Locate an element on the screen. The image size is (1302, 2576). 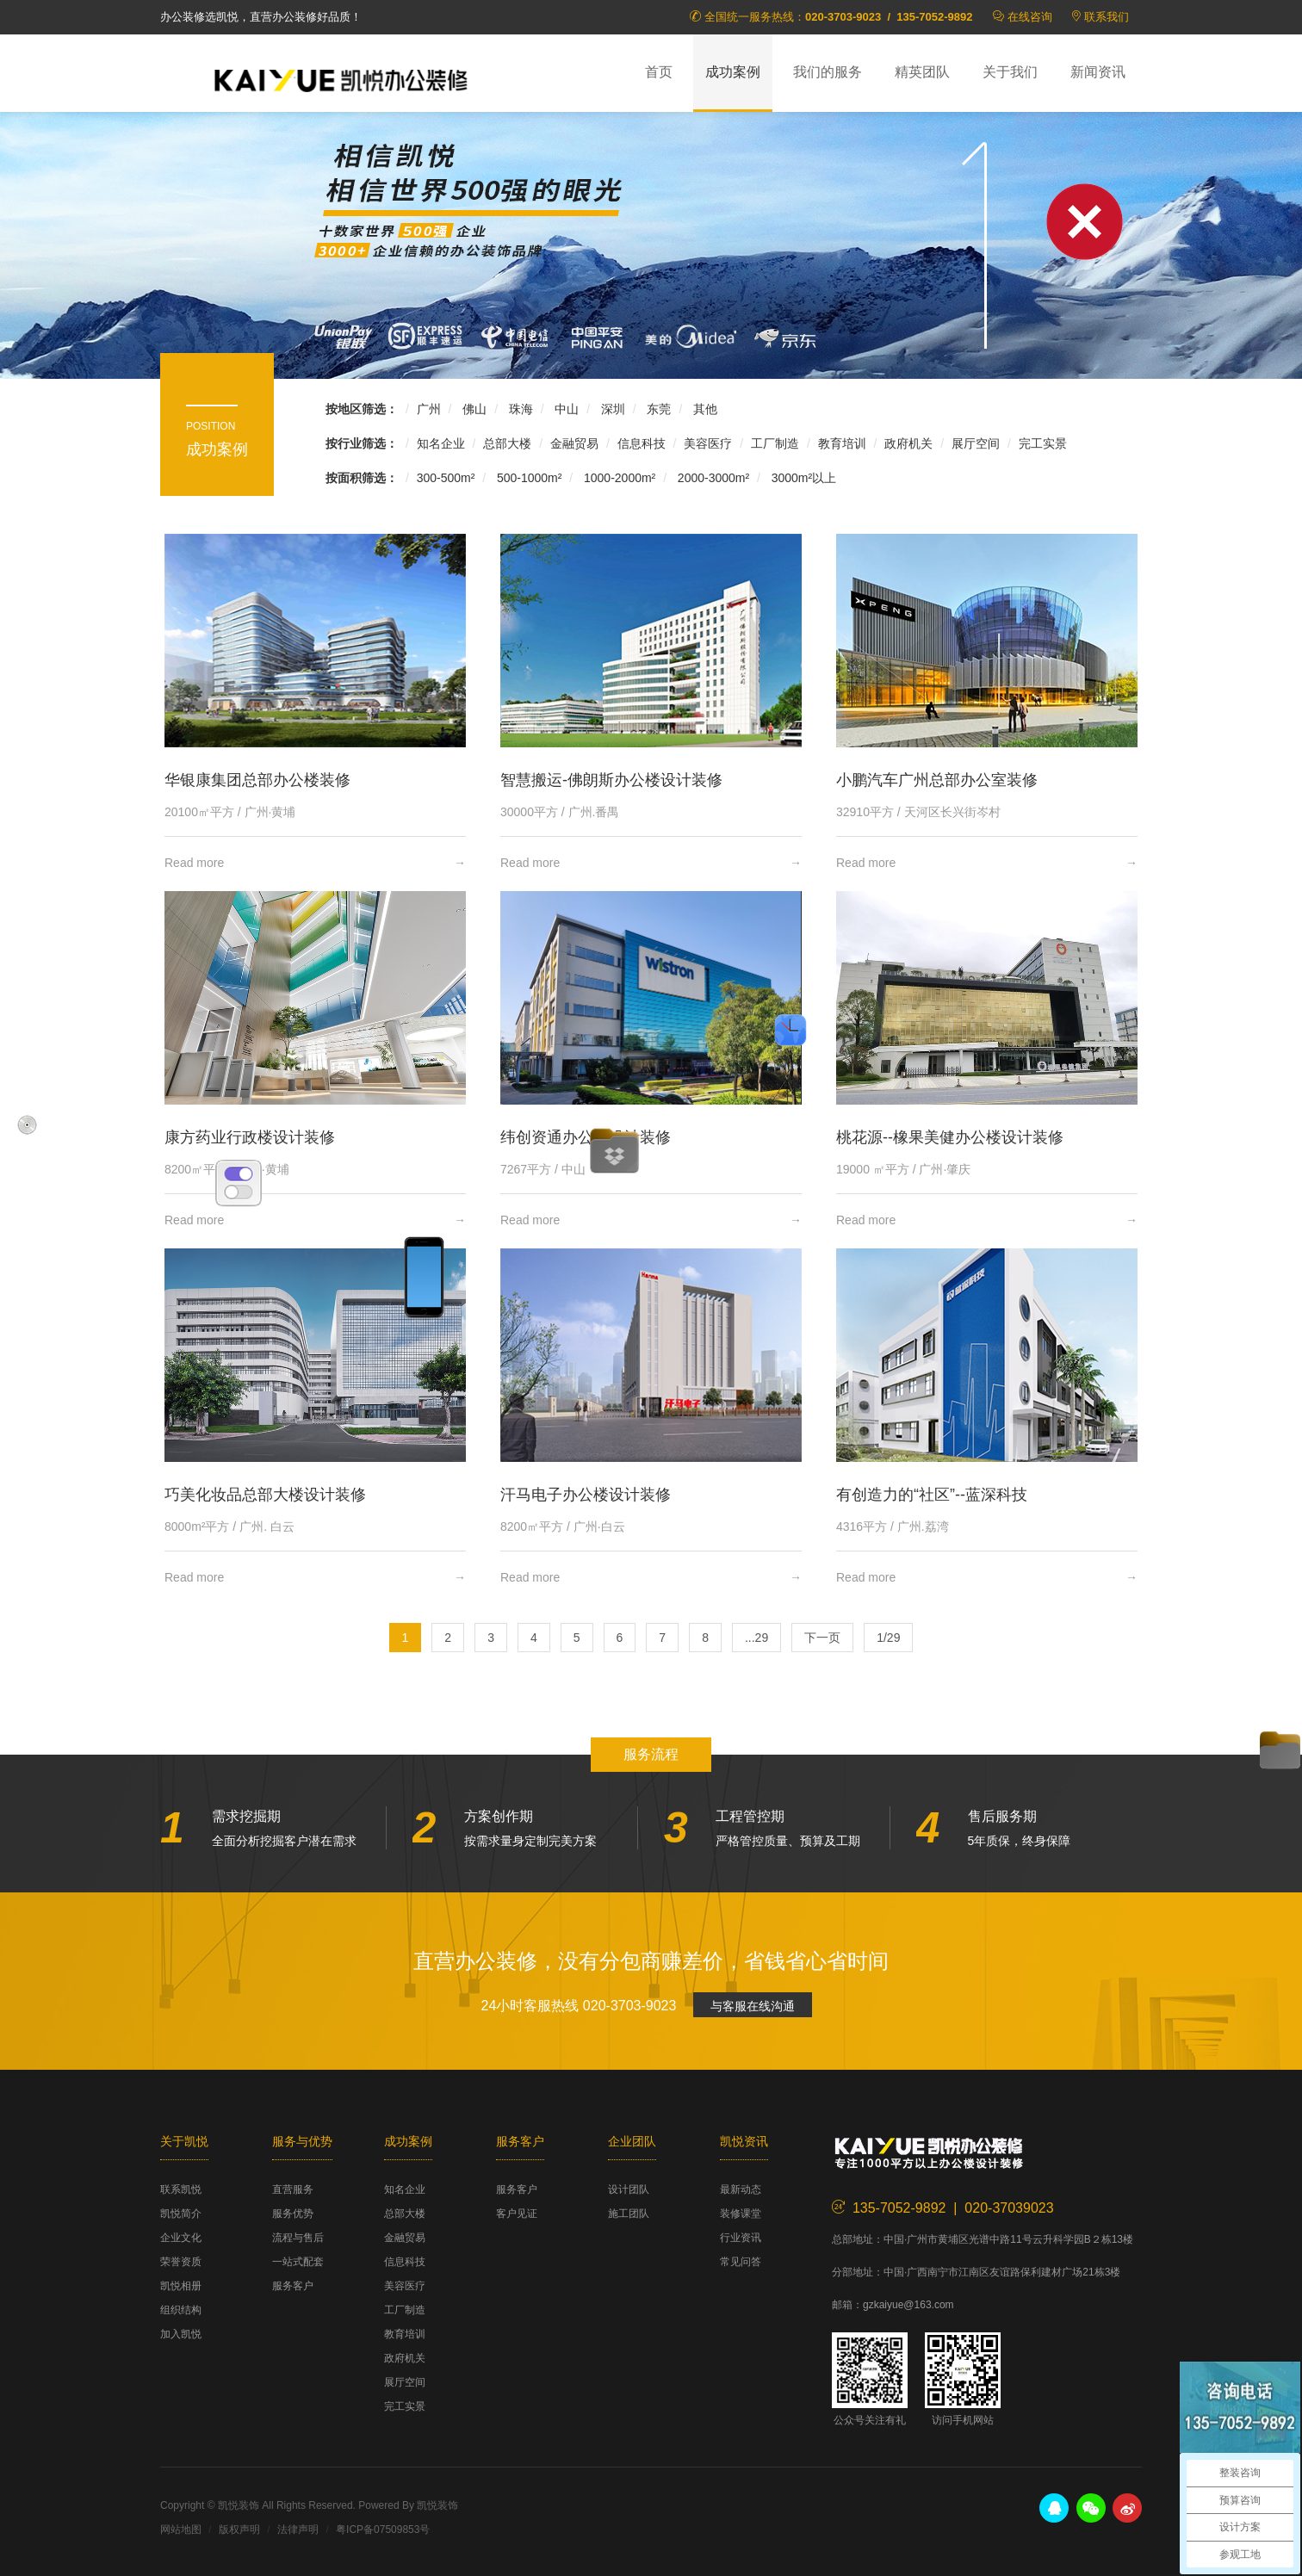
indicates a folder is ready to accept a dragged item is located at coordinates (1280, 1749).